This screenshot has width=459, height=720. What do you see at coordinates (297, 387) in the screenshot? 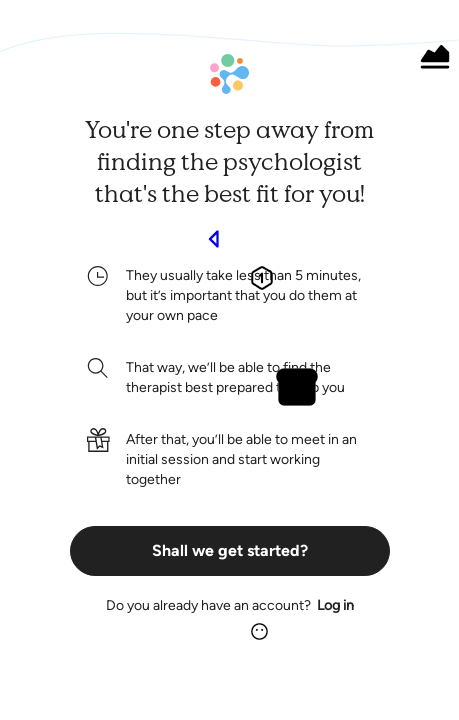
I see `browse bakery or bread products` at bounding box center [297, 387].